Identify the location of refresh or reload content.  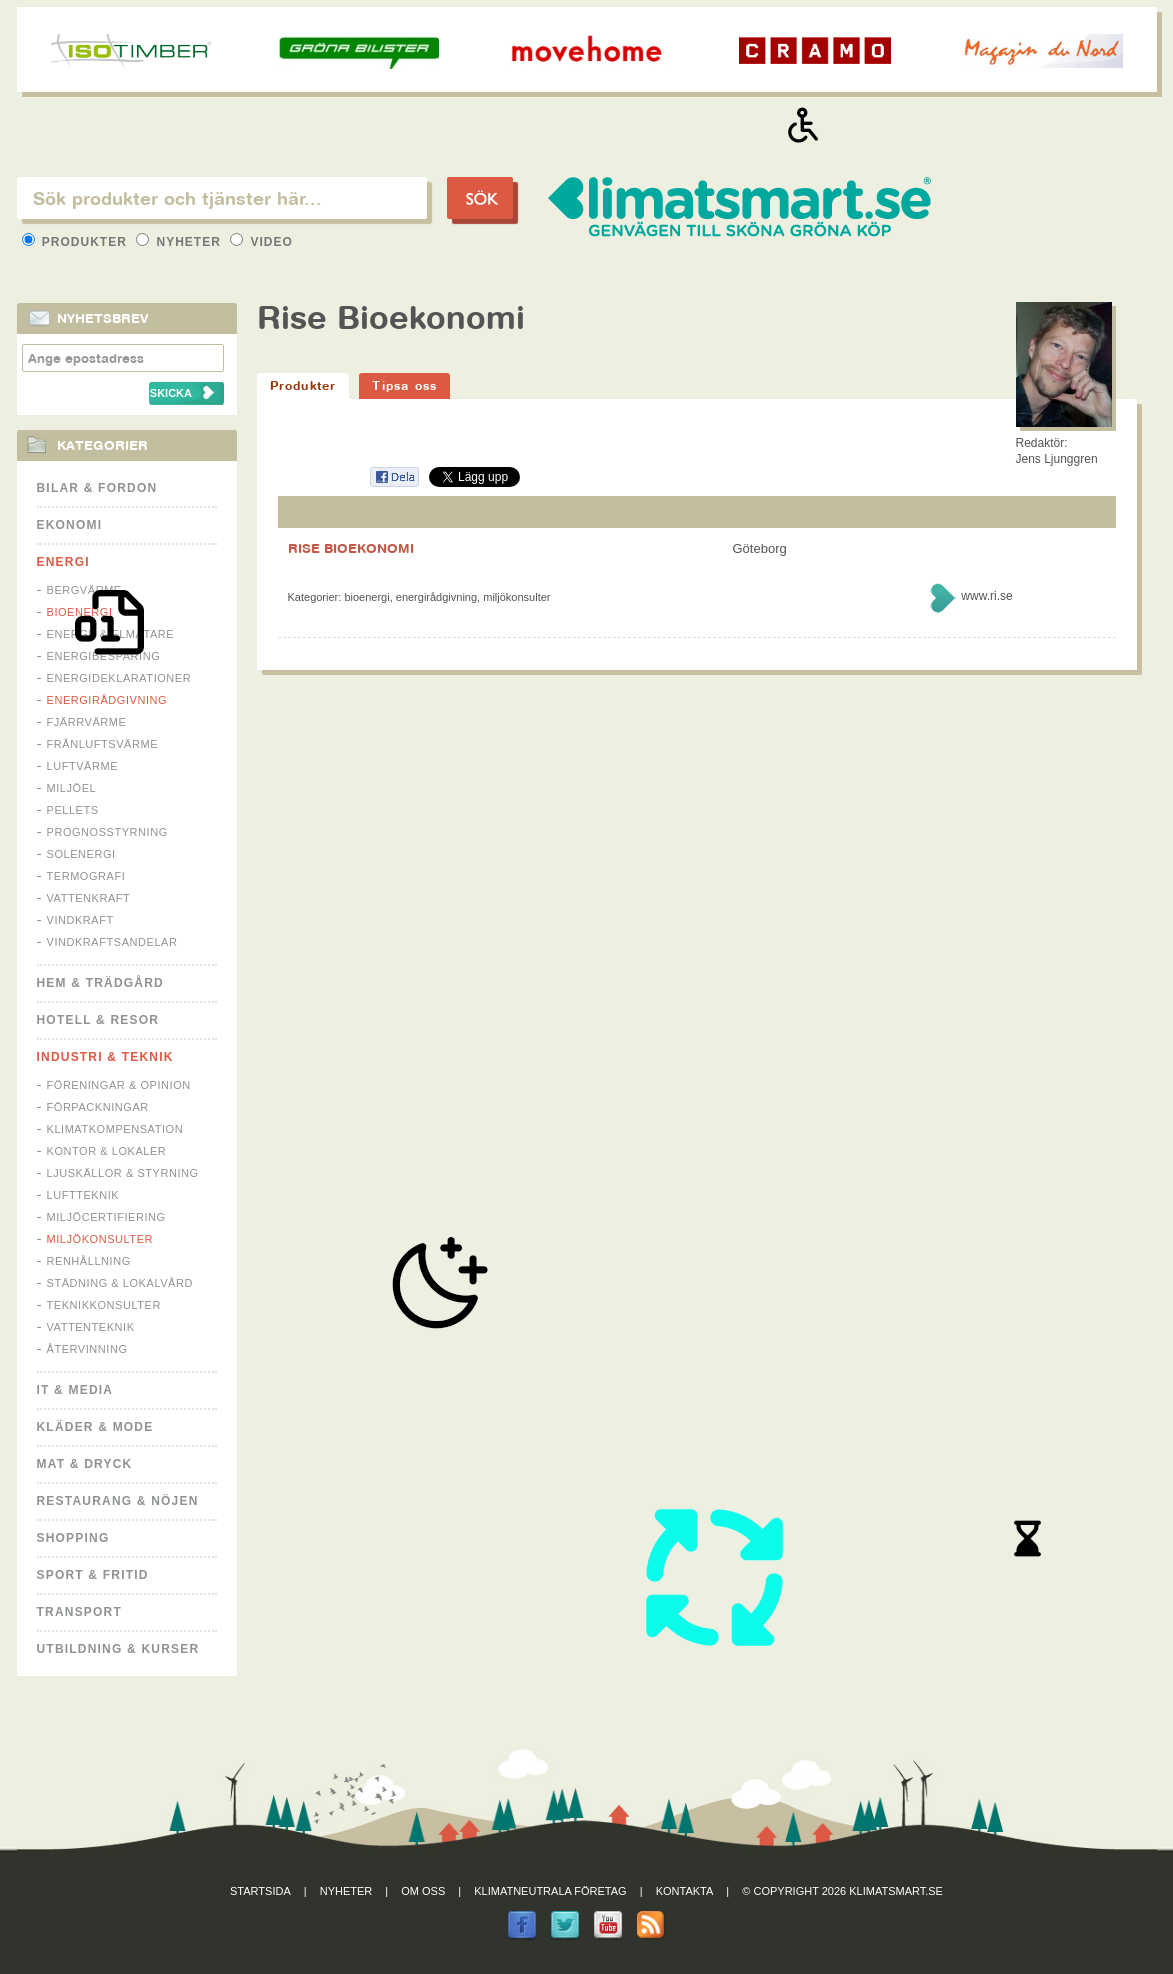
(714, 1577).